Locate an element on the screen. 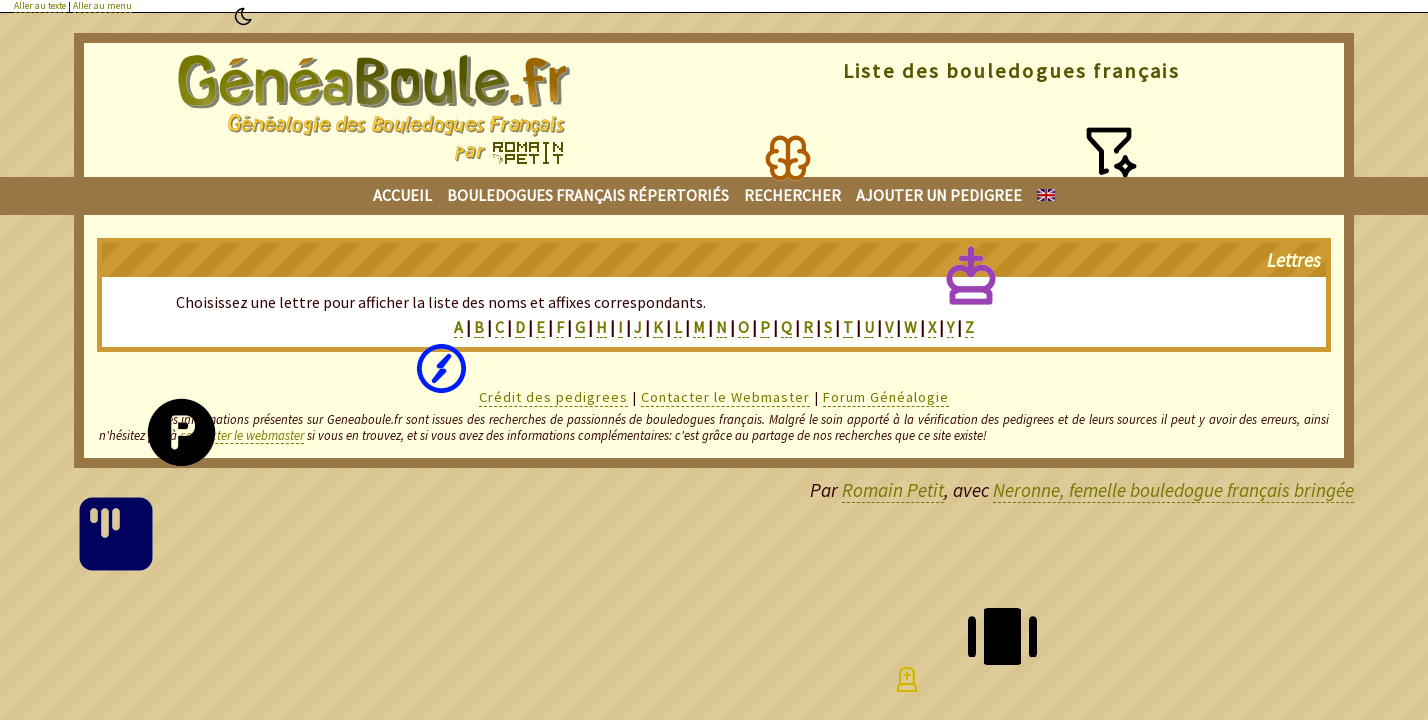  indicates a memorial or cemetery location is located at coordinates (907, 679).